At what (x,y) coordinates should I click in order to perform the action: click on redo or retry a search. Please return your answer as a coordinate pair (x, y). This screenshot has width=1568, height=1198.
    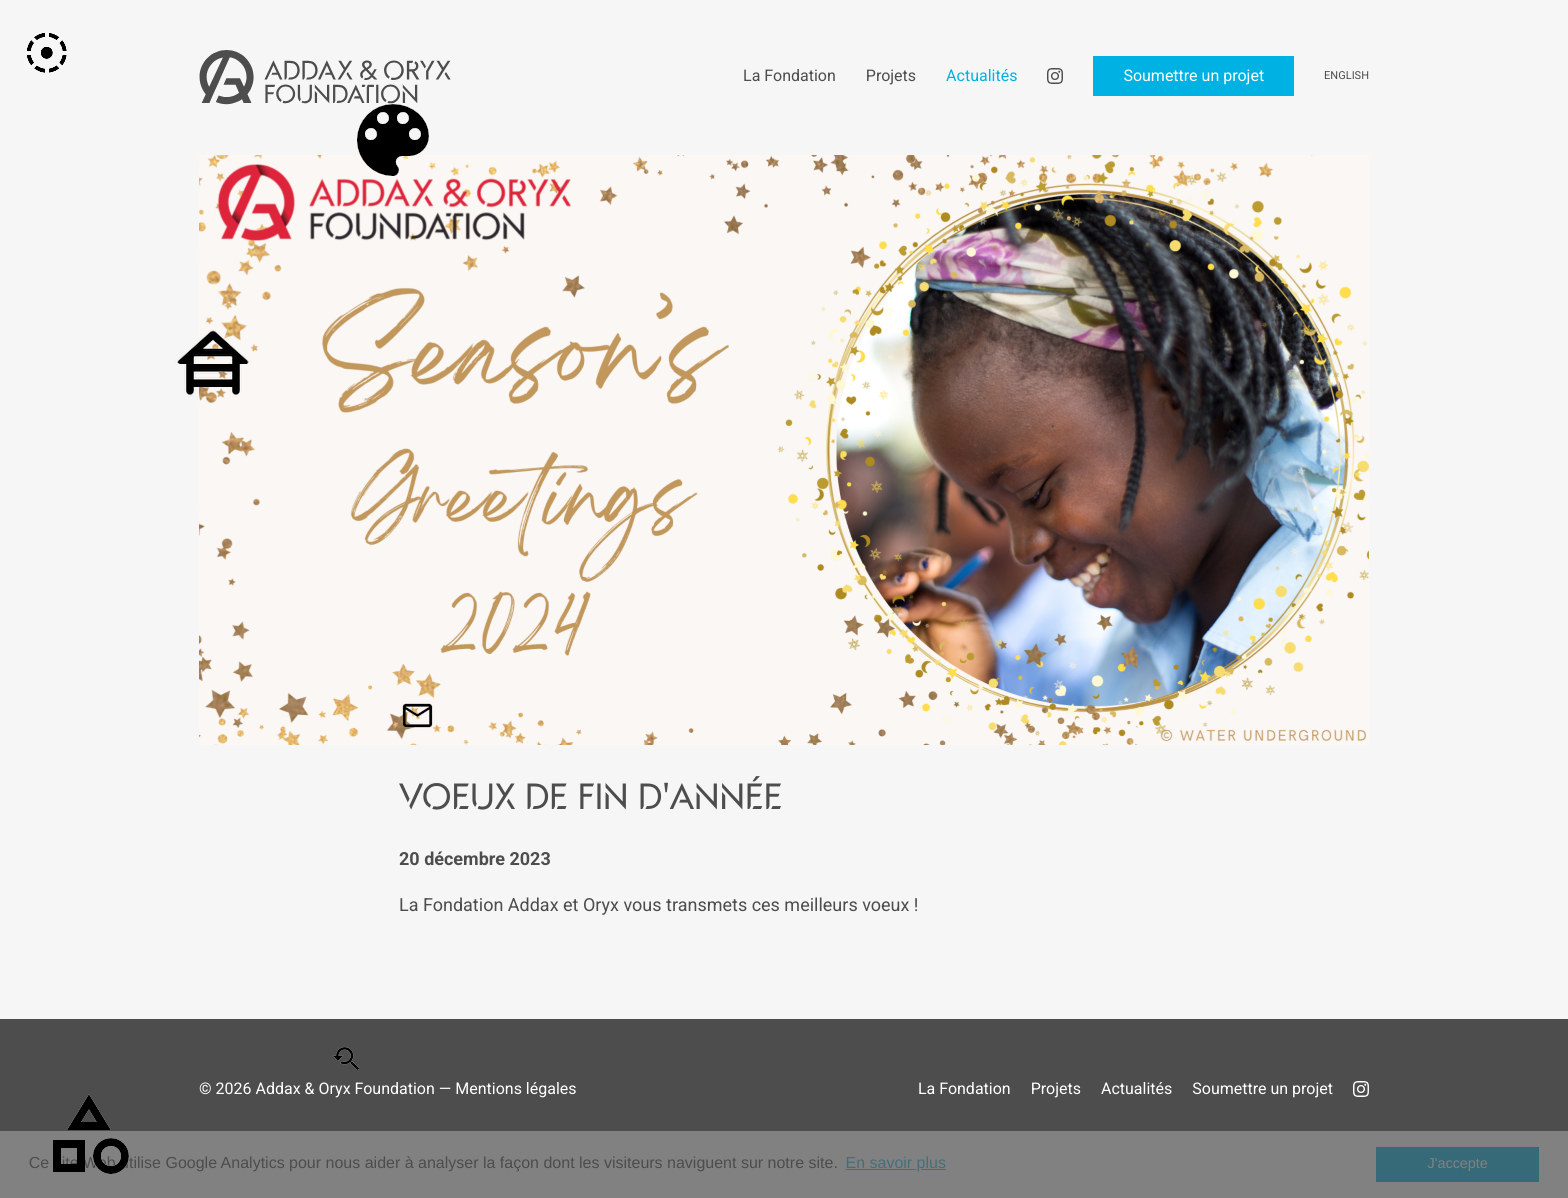
    Looking at the image, I should click on (346, 1059).